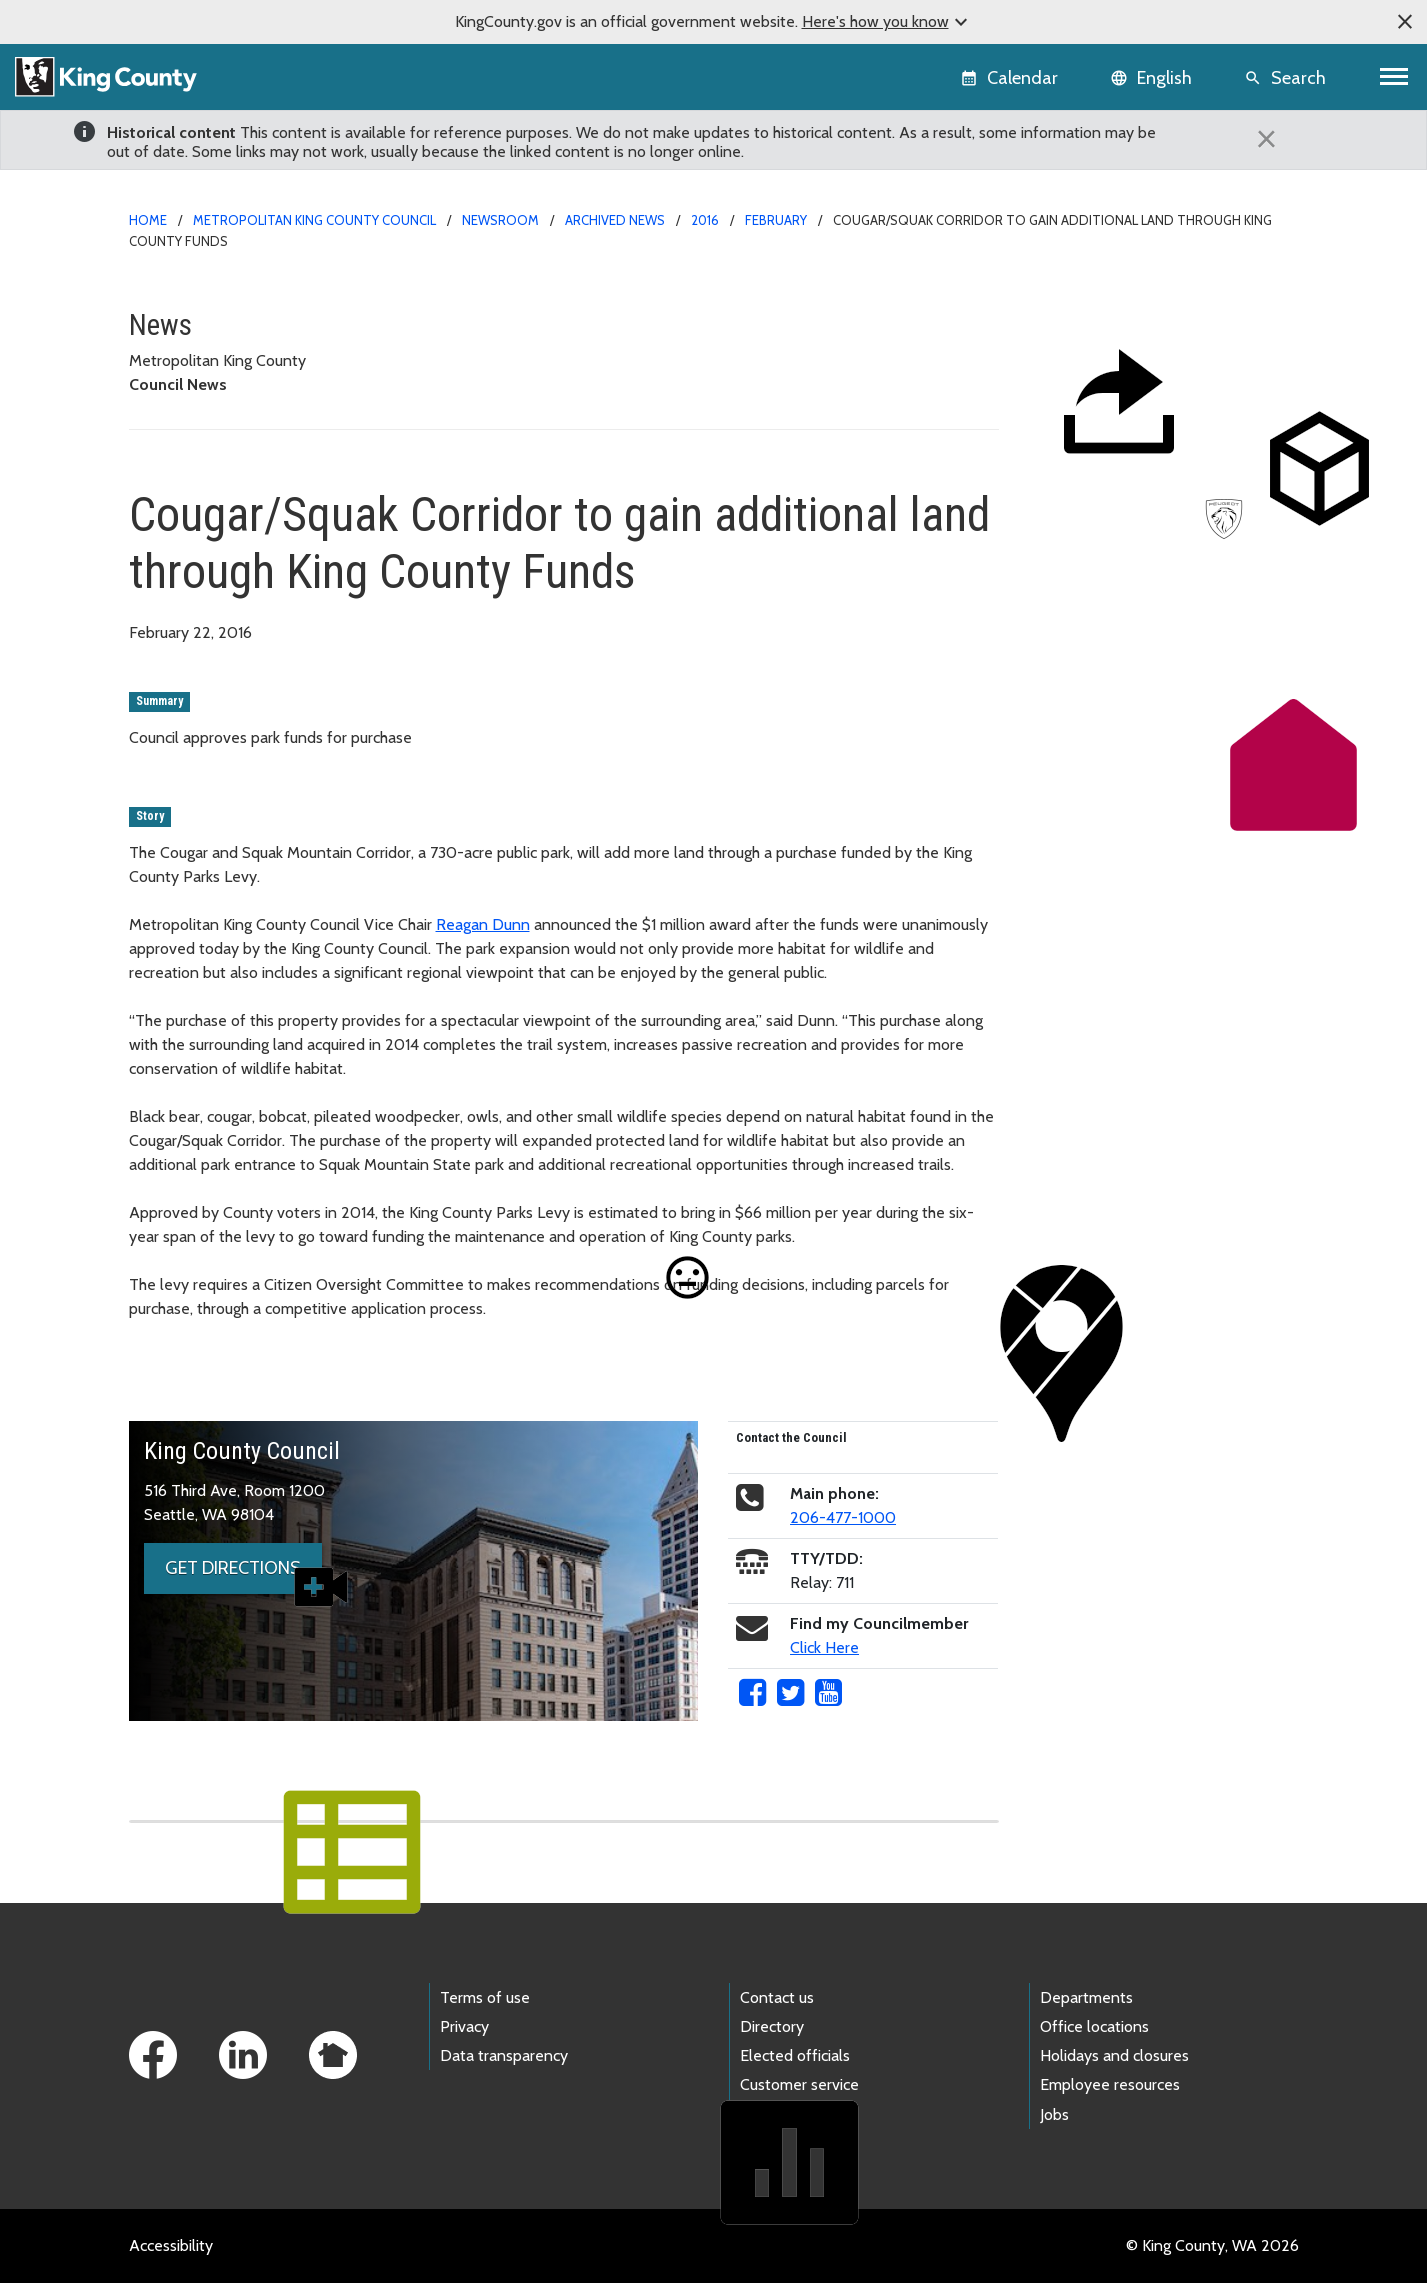 The height and width of the screenshot is (2283, 1427). I want to click on Peugeot brand logo, so click(1224, 519).